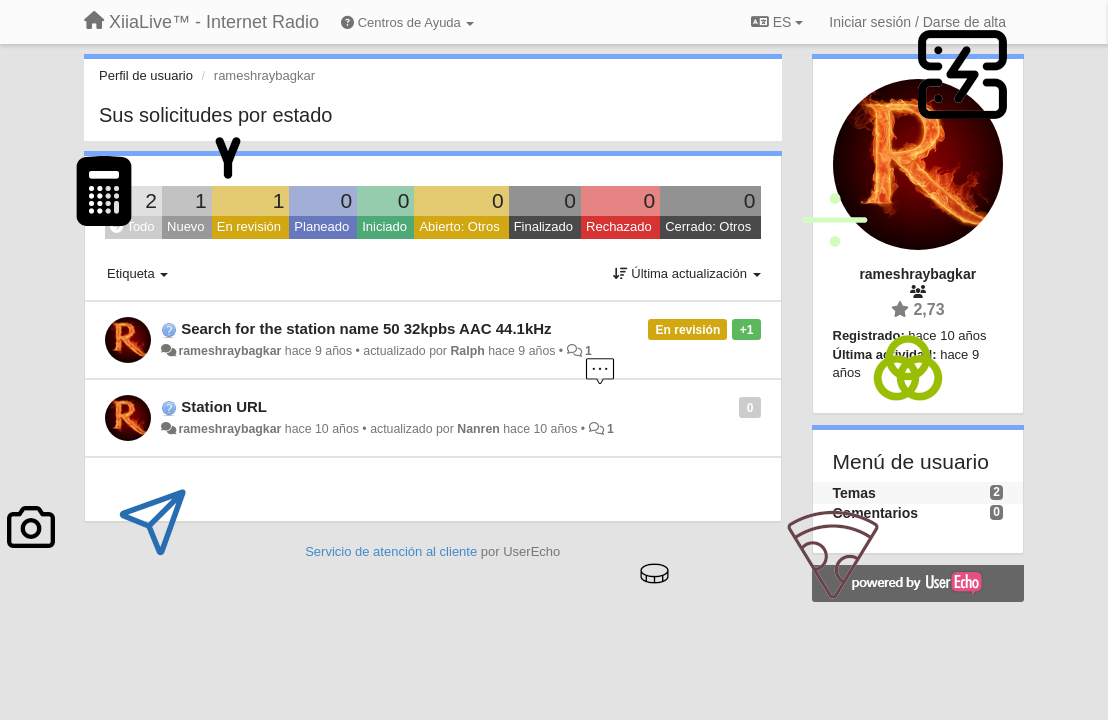 This screenshot has height=720, width=1108. I want to click on take a photo, so click(31, 527).